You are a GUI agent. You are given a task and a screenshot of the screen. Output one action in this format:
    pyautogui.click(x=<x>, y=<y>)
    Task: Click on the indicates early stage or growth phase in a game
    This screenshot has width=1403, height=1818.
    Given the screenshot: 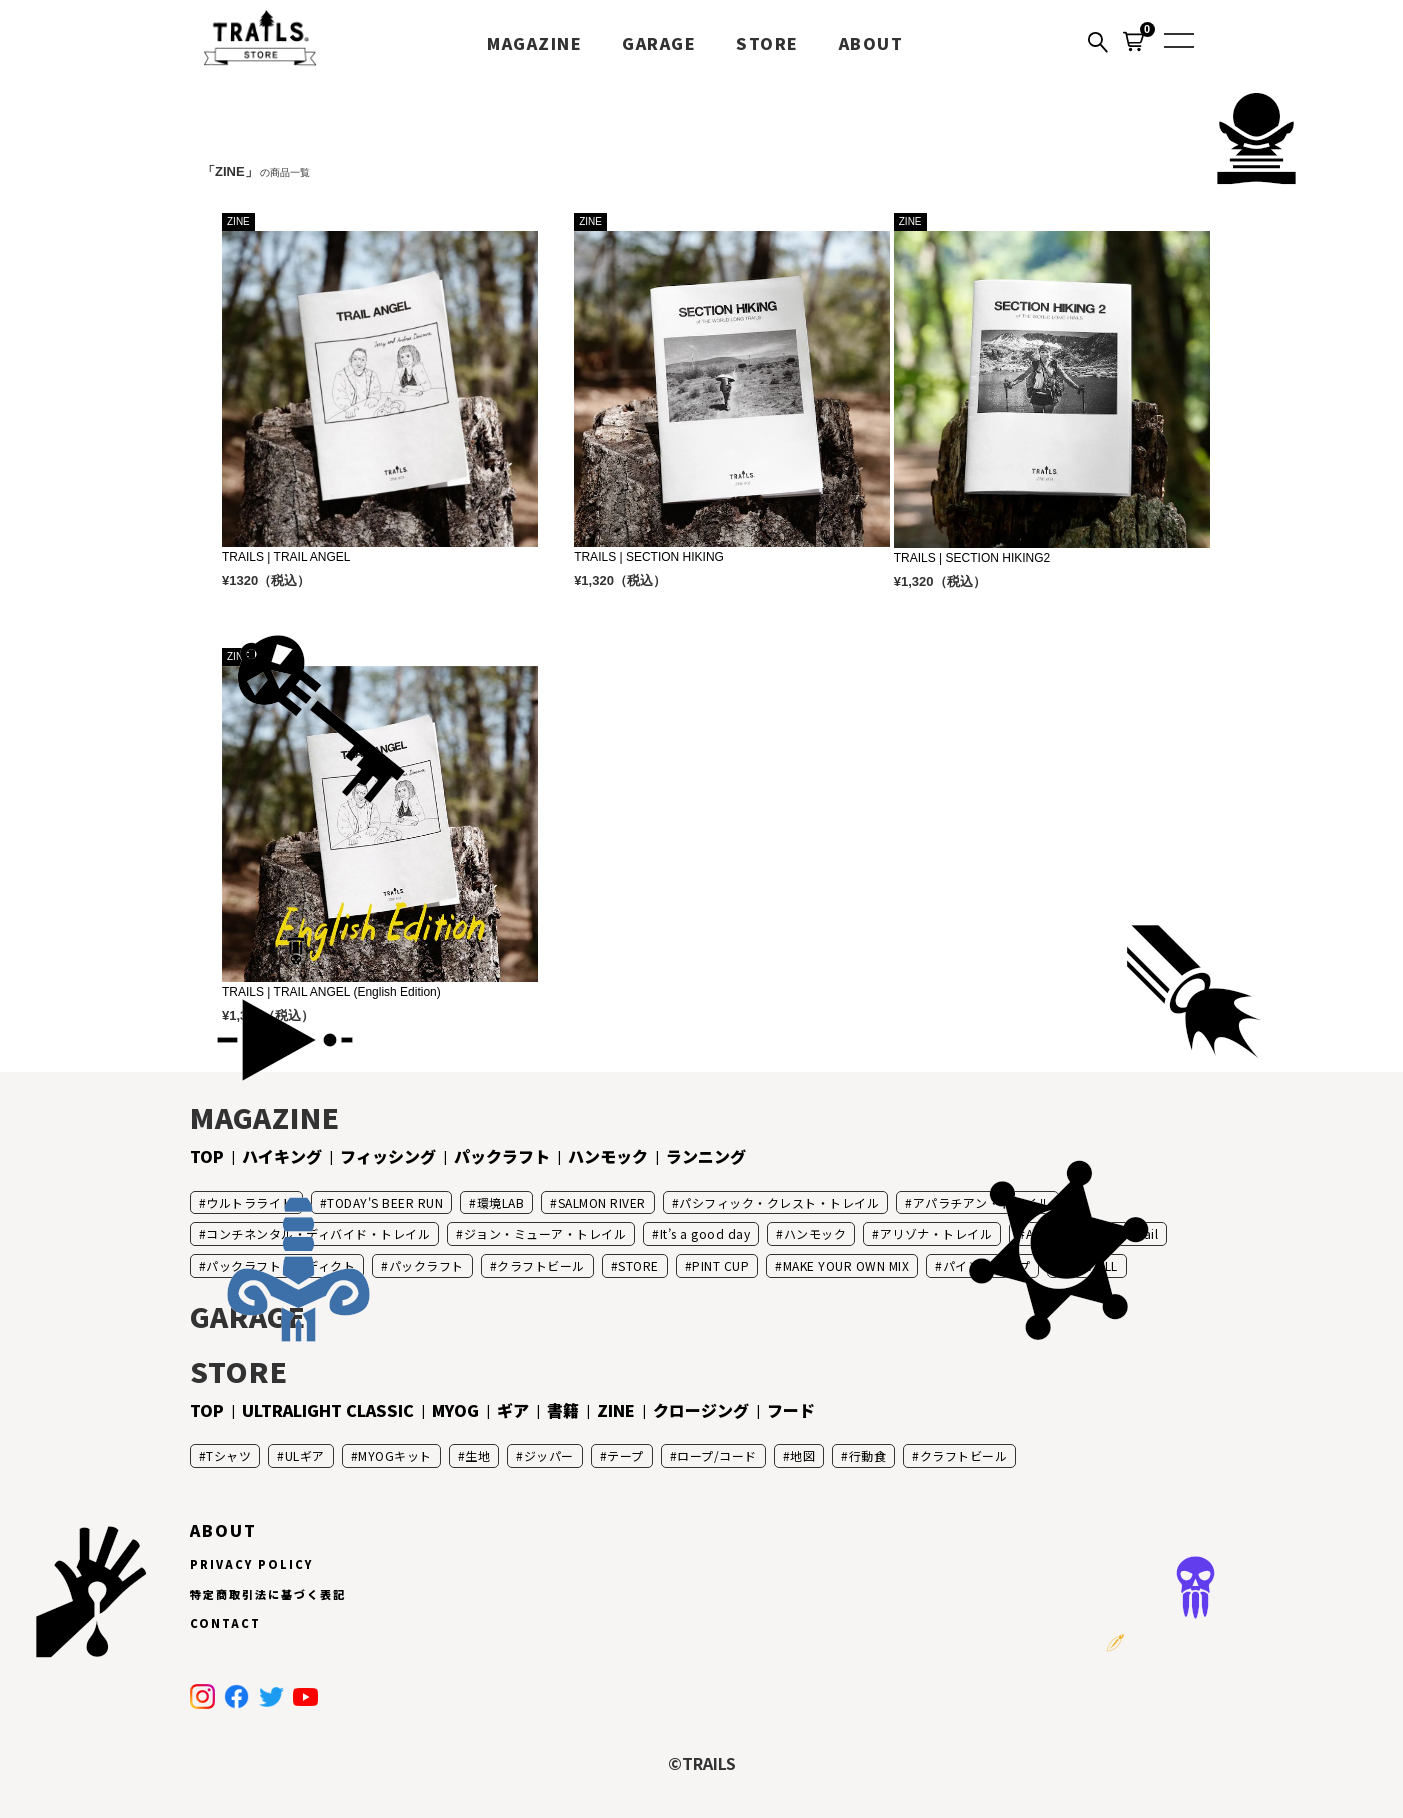 What is the action you would take?
    pyautogui.click(x=1115, y=1642)
    